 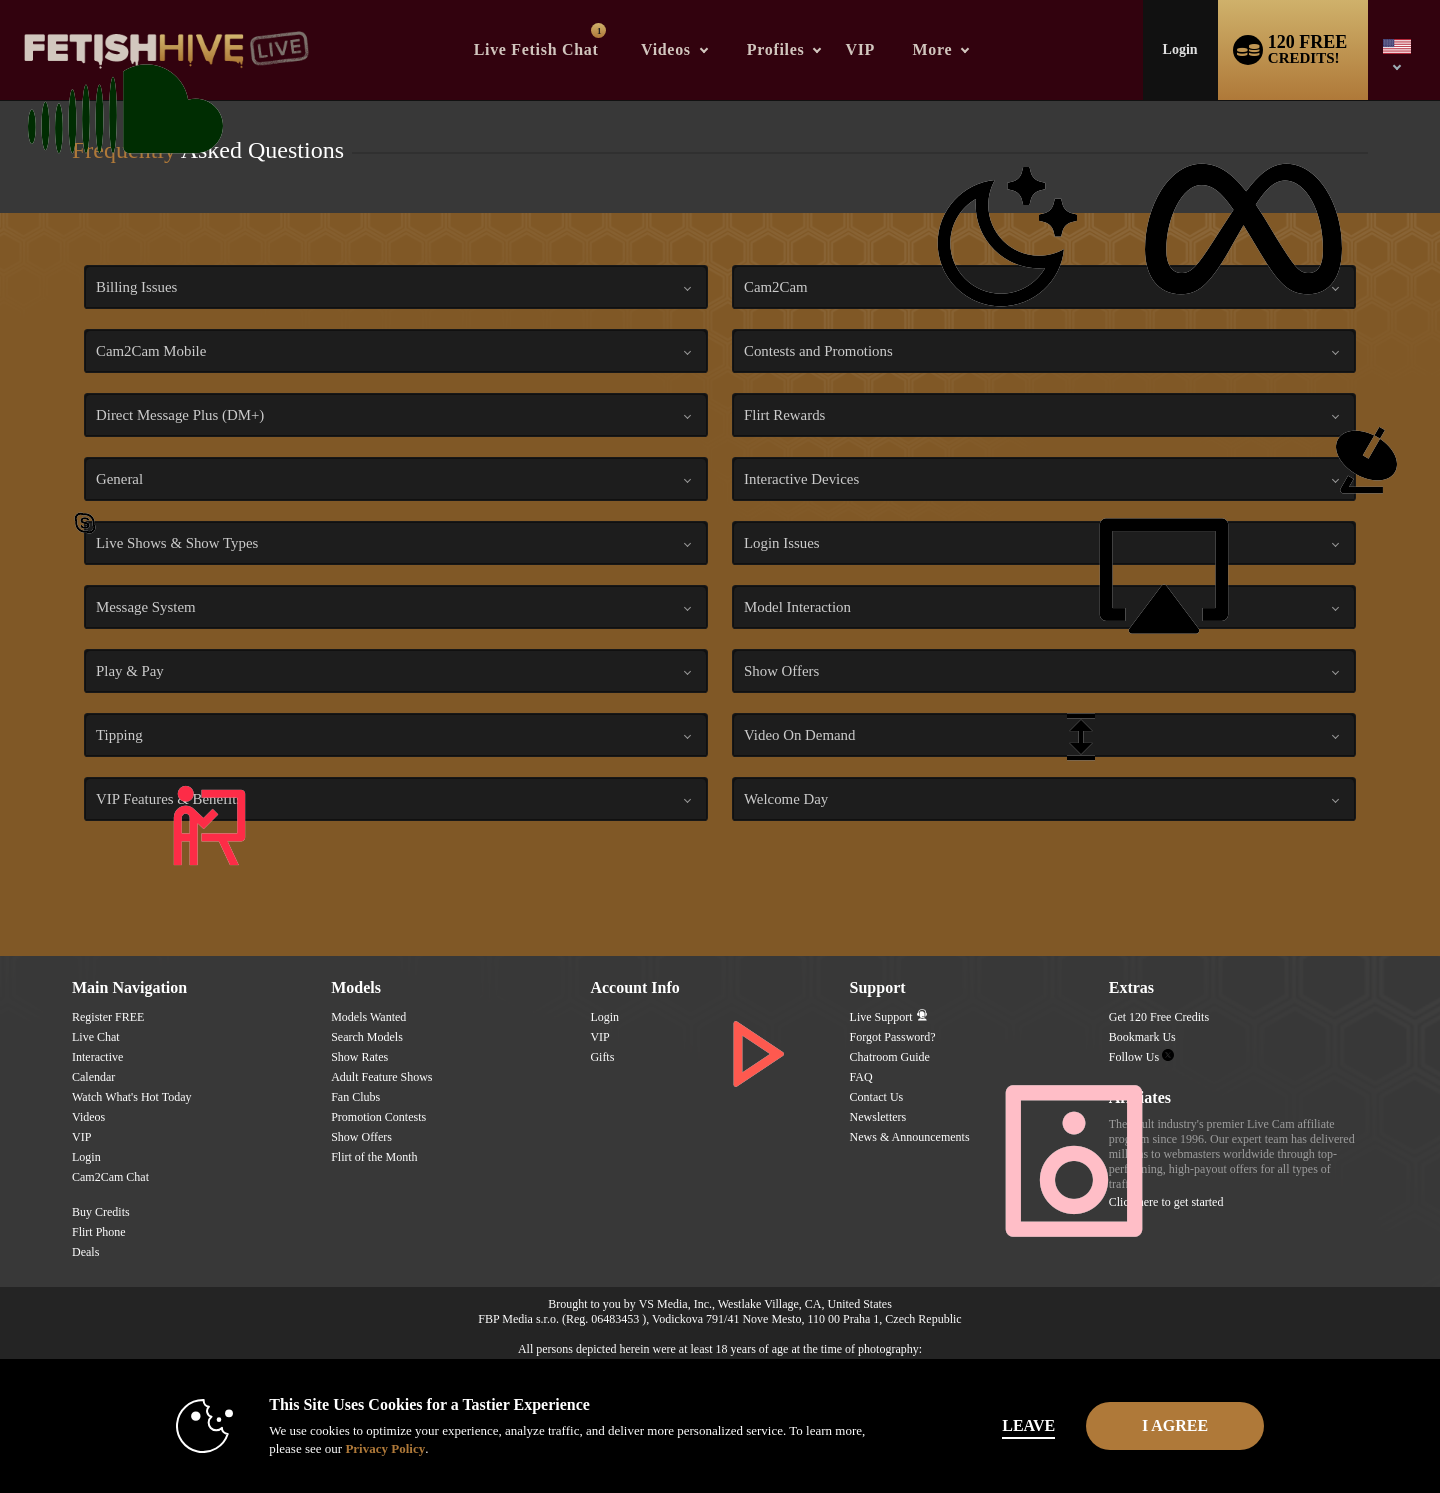 What do you see at coordinates (1001, 243) in the screenshot?
I see `toggle dark mode or night theme` at bounding box center [1001, 243].